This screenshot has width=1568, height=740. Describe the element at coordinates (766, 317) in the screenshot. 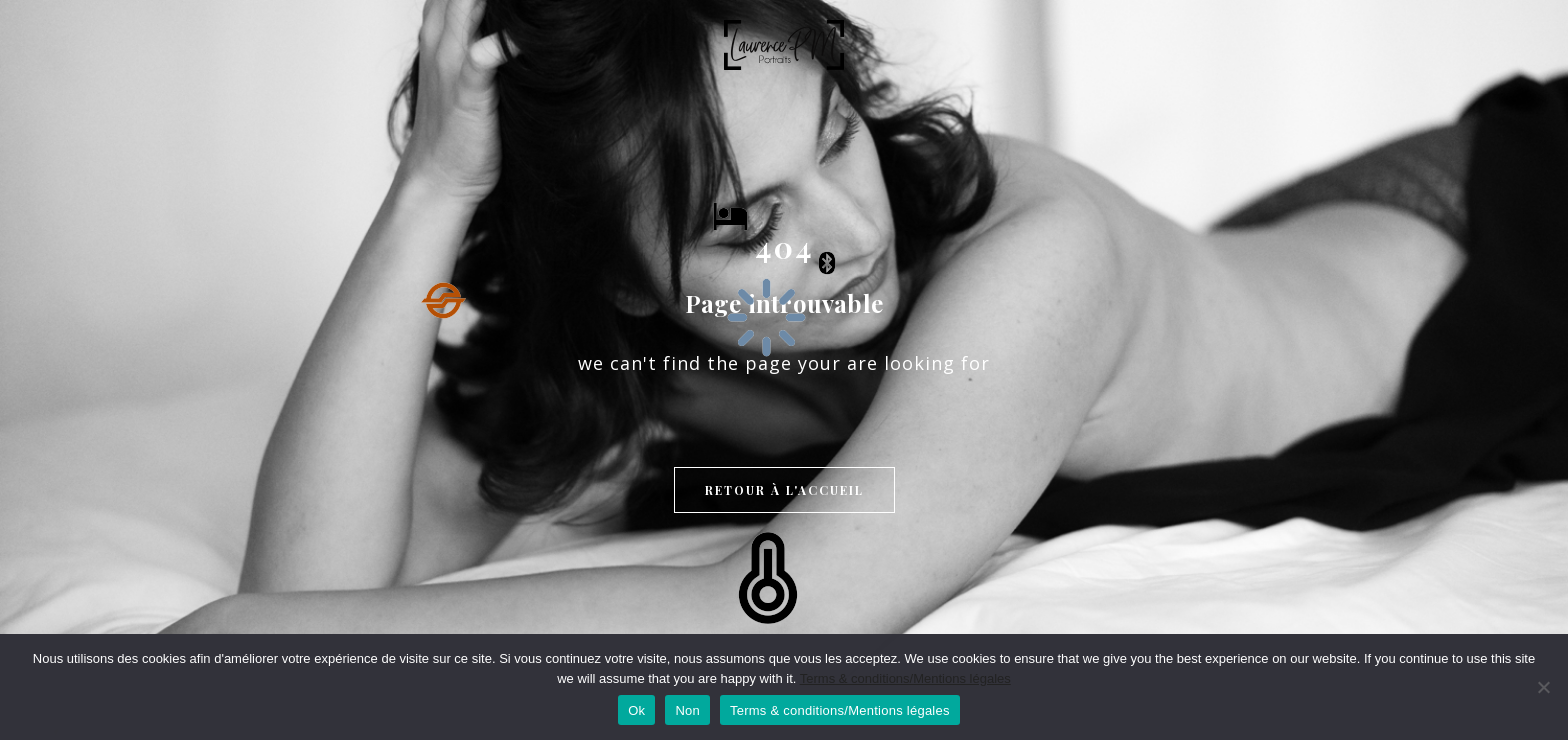

I see `loading content in progress` at that location.